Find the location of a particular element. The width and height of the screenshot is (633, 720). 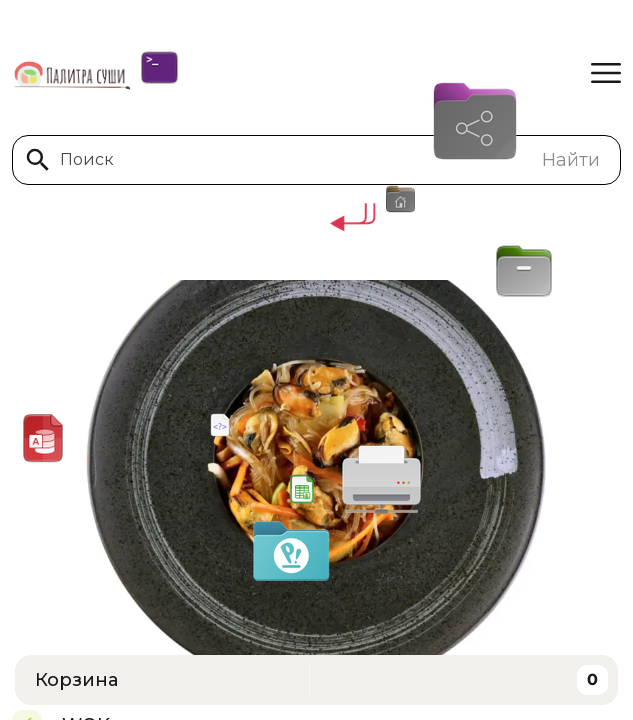

open root terminal with administrator privileges is located at coordinates (159, 67).